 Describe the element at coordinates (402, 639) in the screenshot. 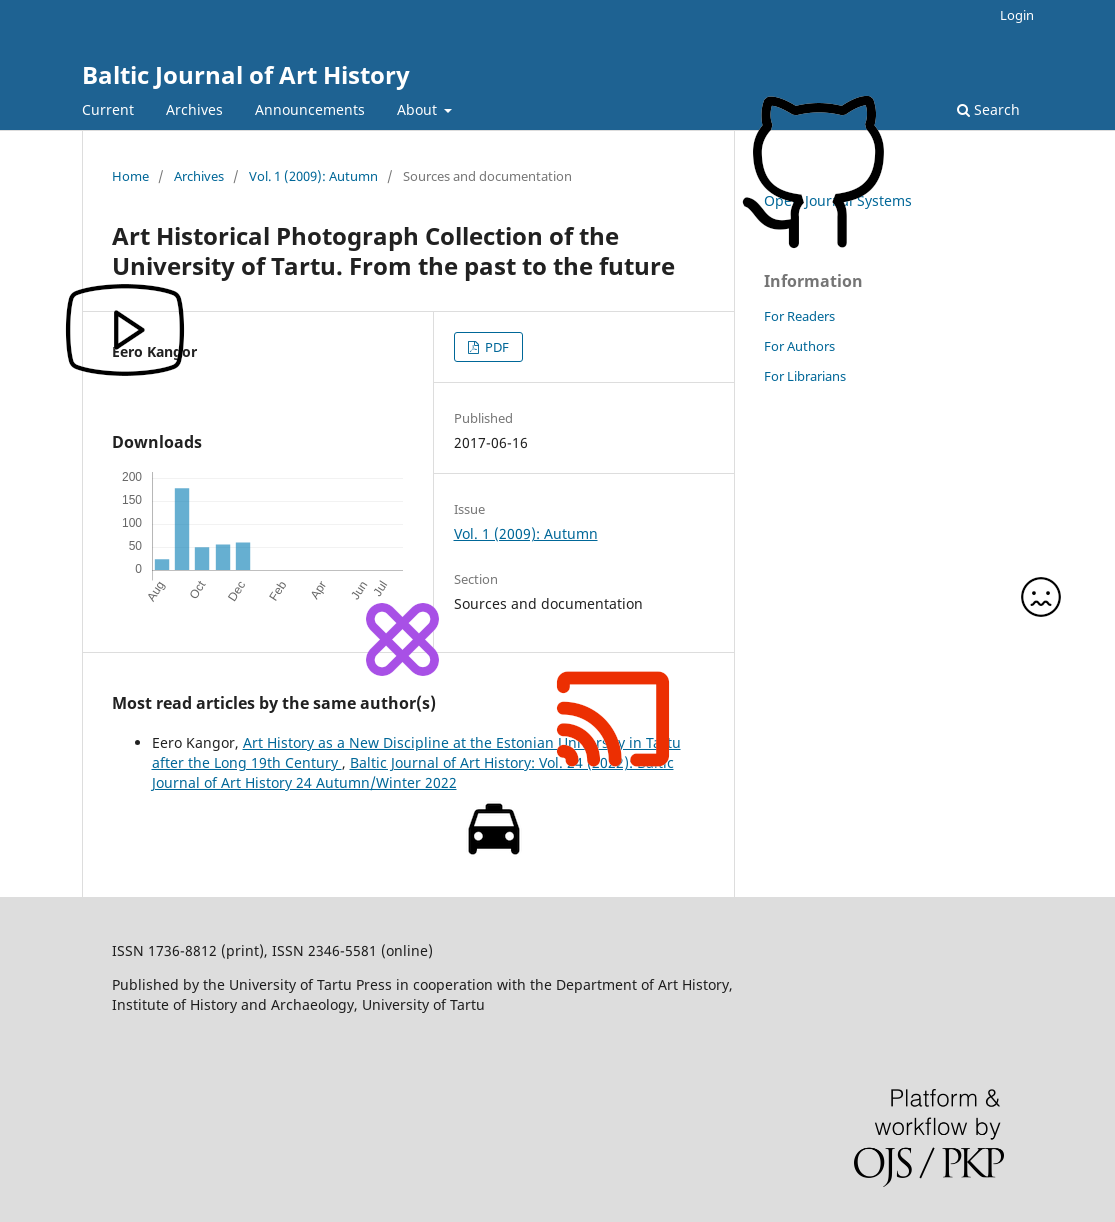

I see `access first aid or medical help options` at that location.